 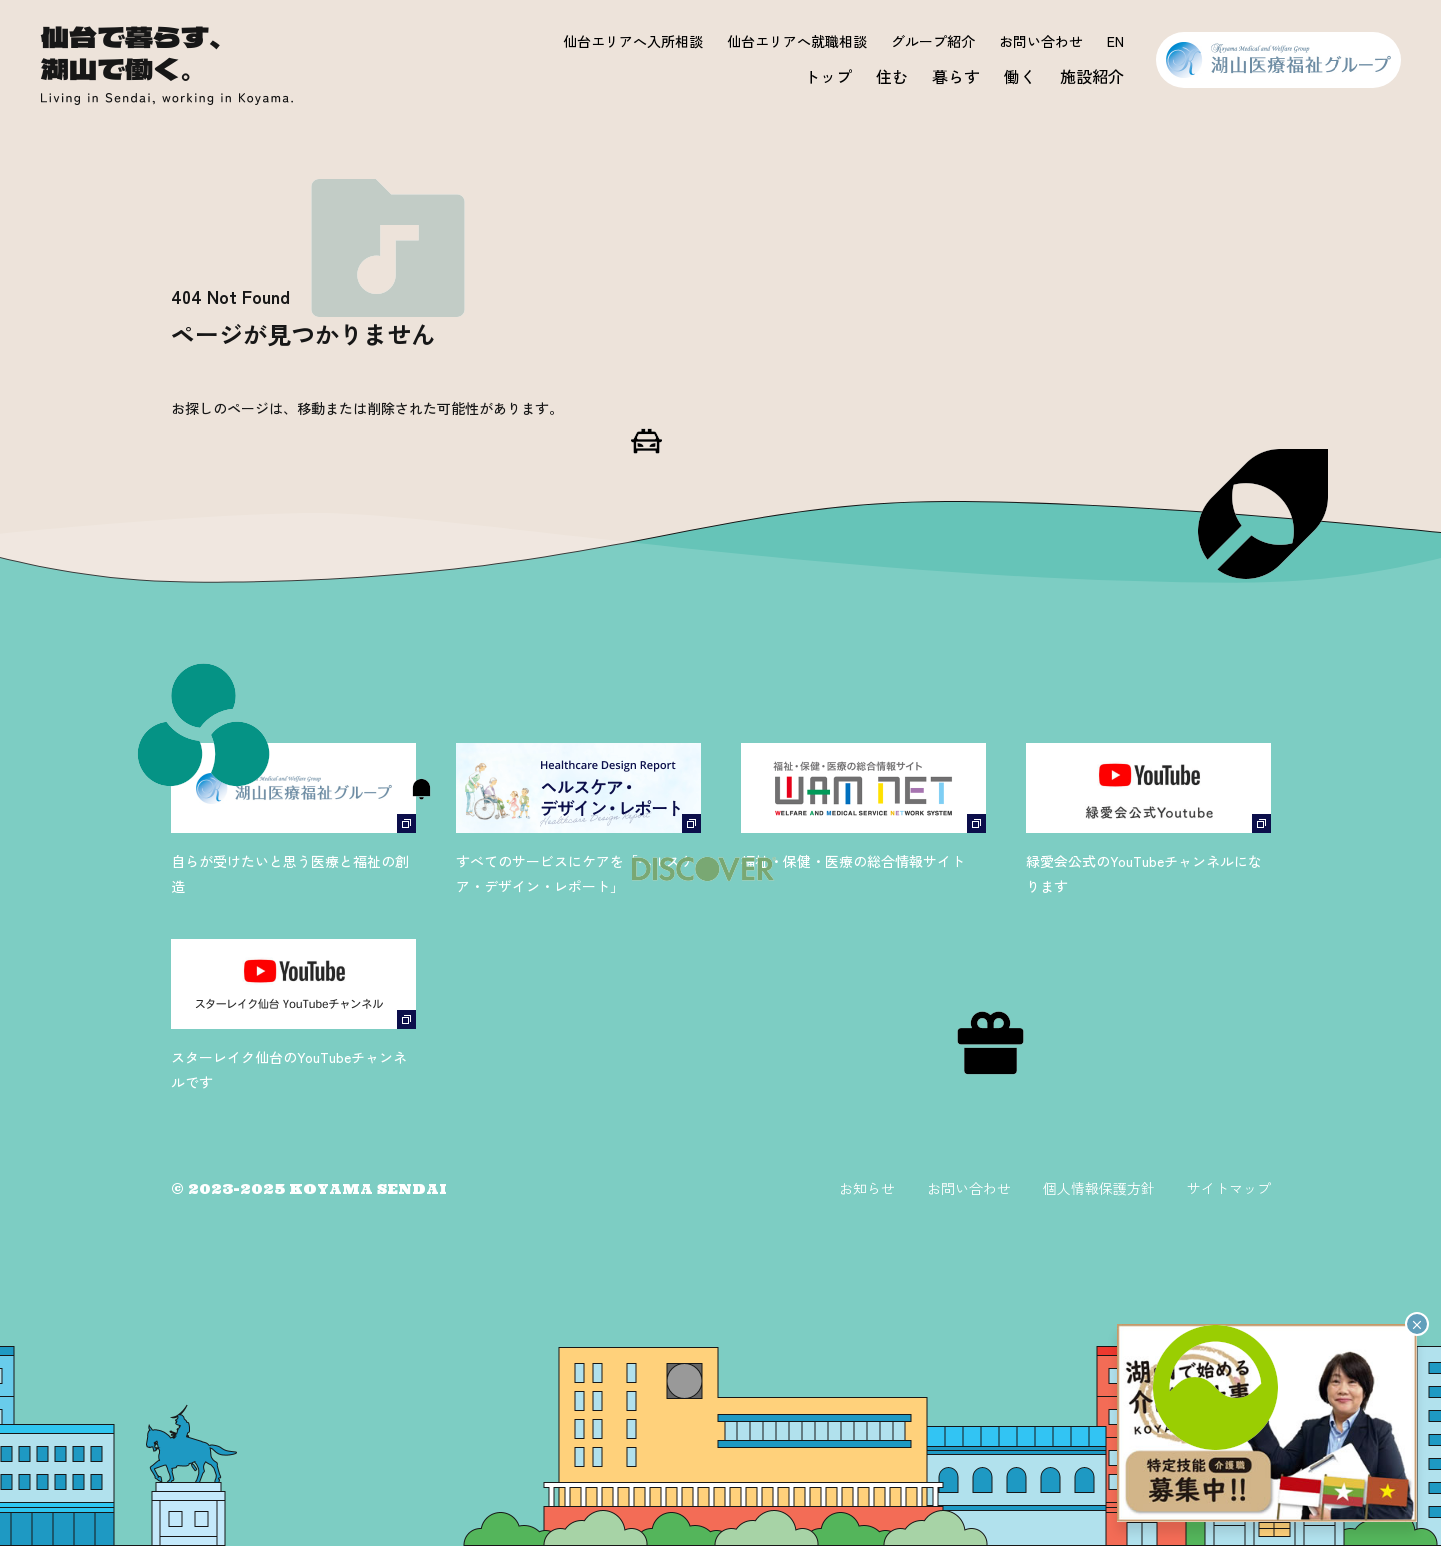 I want to click on open your music folder, so click(x=388, y=248).